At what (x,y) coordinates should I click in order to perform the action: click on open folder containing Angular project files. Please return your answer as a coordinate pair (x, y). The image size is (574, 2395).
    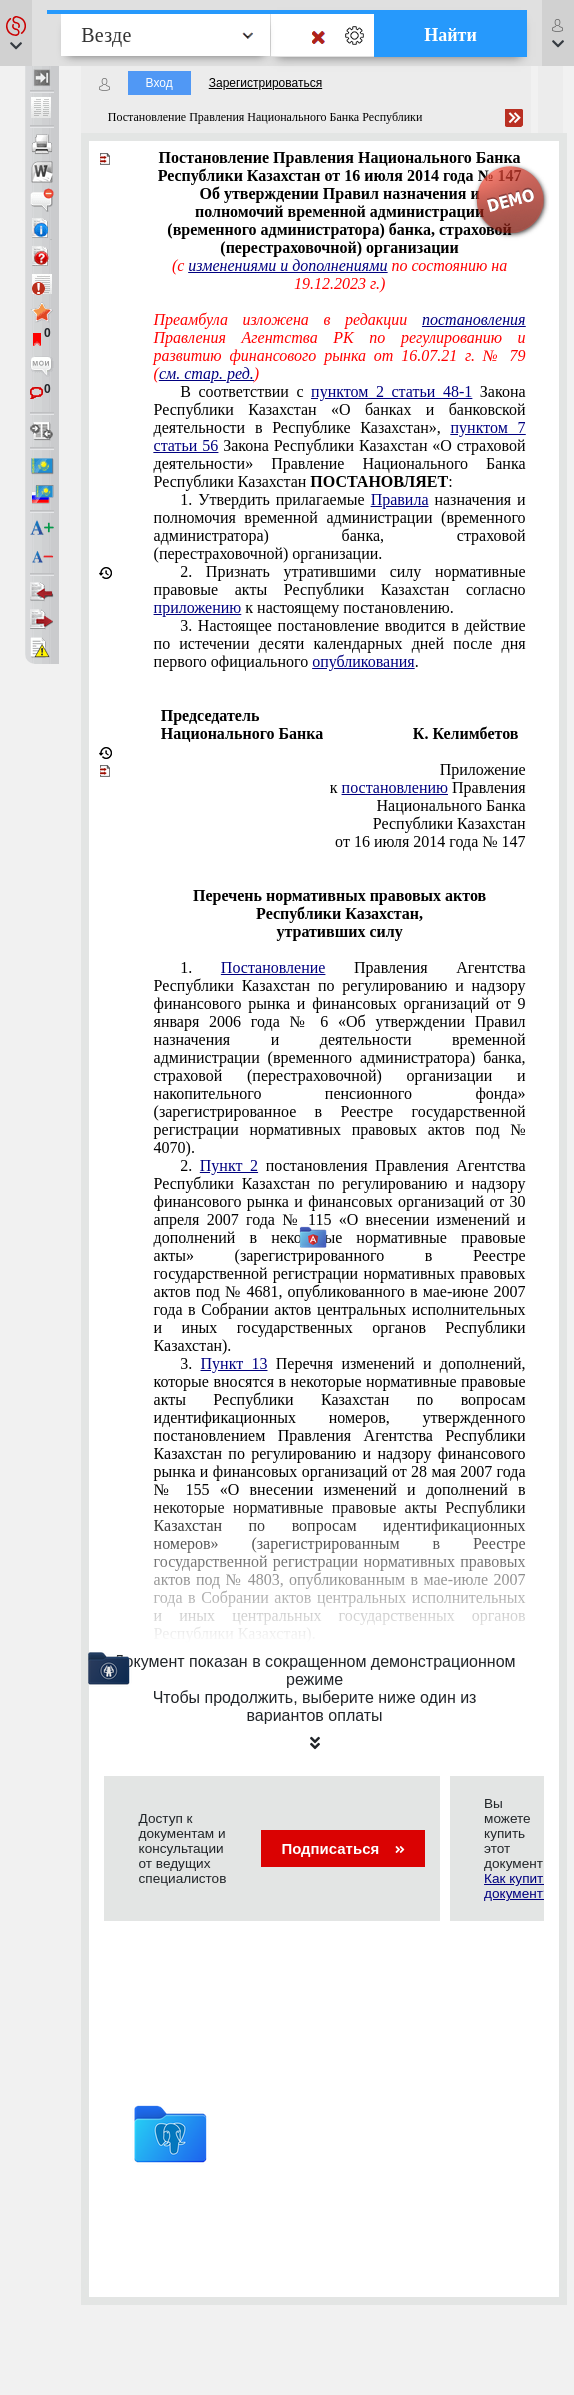
    Looking at the image, I should click on (313, 1238).